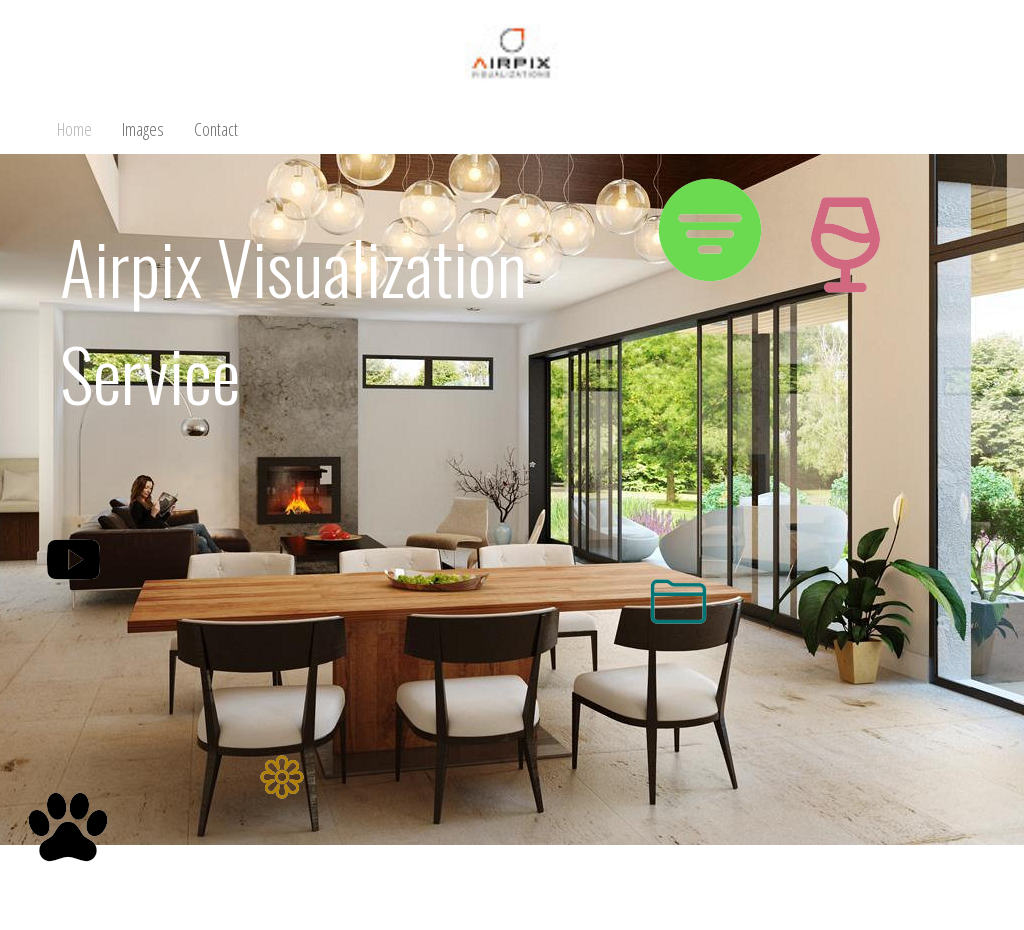  Describe the element at coordinates (282, 777) in the screenshot. I see `access garden or plant care features` at that location.